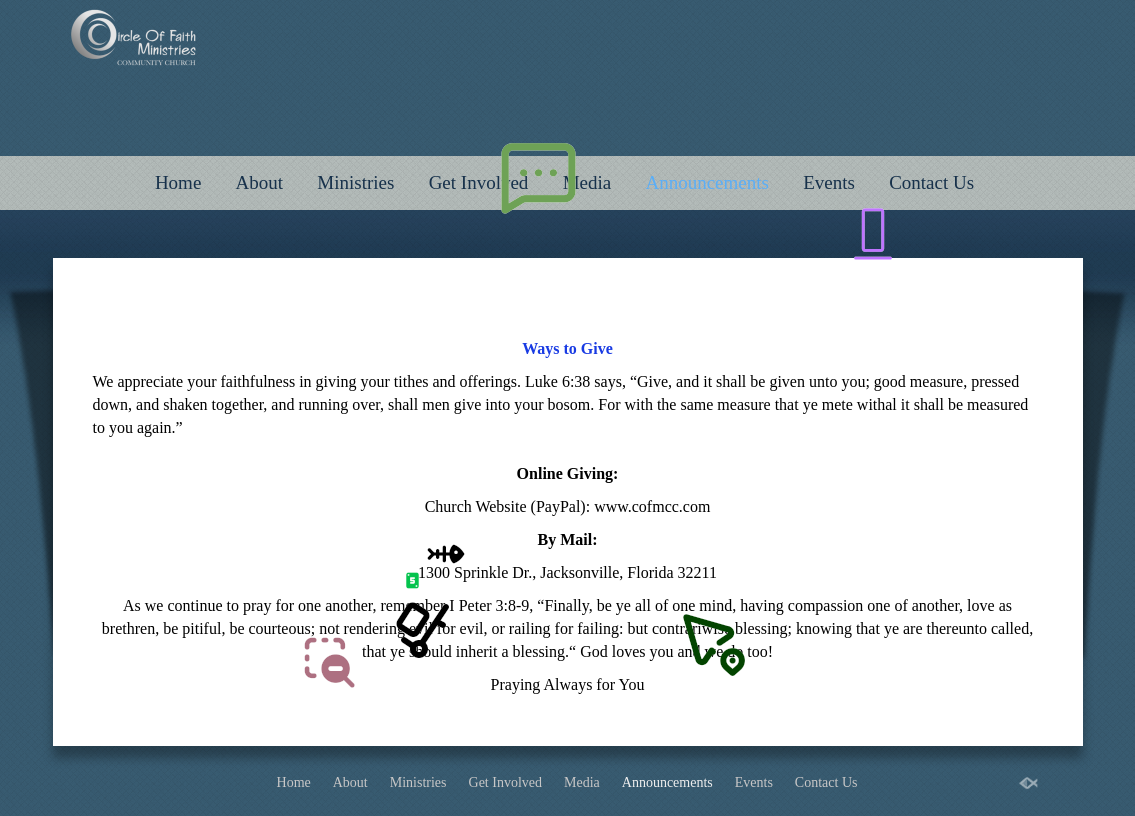 This screenshot has width=1135, height=816. I want to click on view your shopping cart, so click(422, 628).